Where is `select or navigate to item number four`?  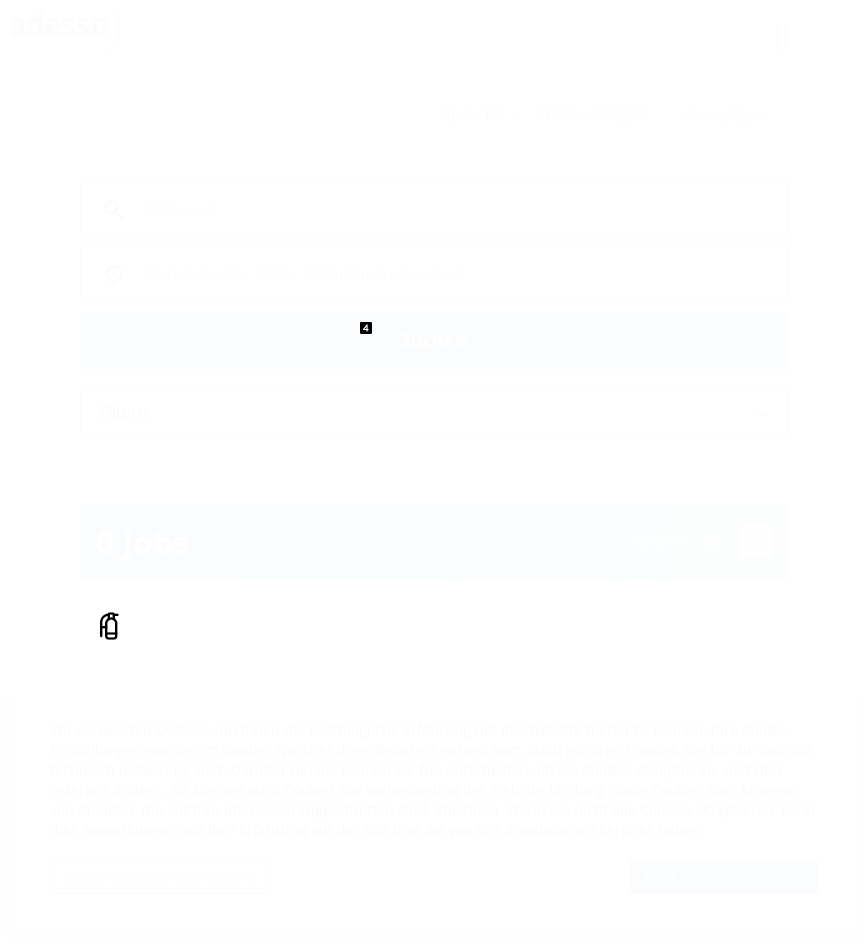 select or navigate to item number four is located at coordinates (366, 328).